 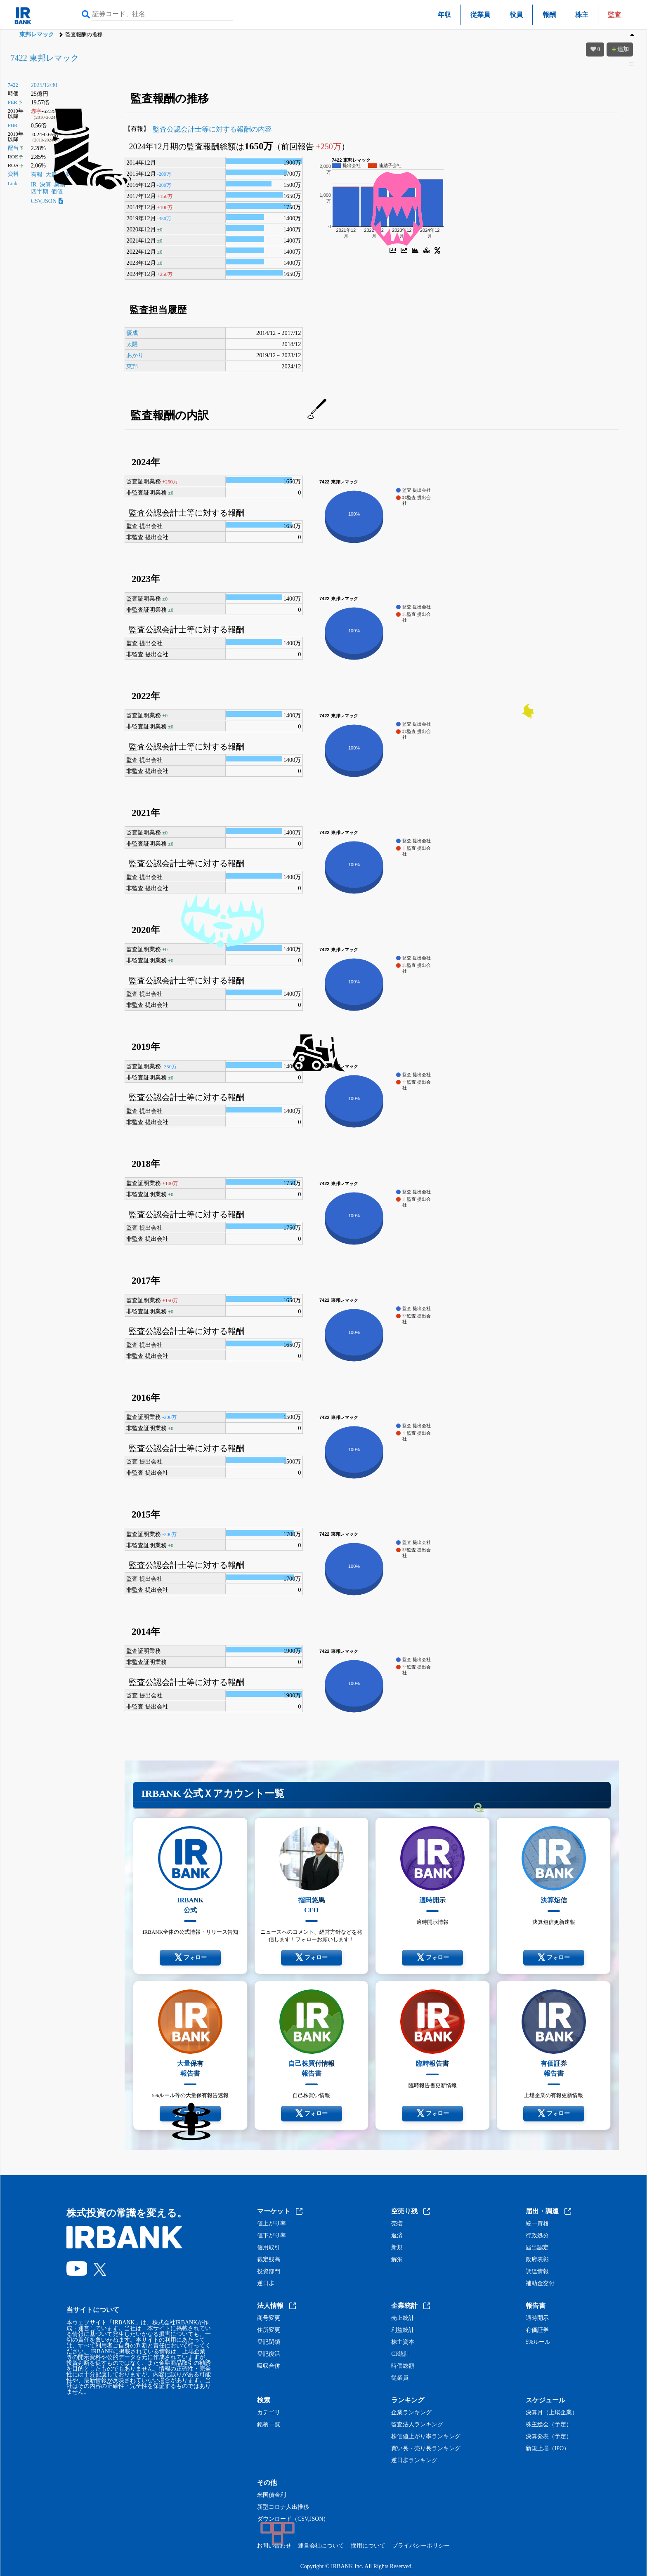 What do you see at coordinates (91, 149) in the screenshot?
I see `indicates foot injury or bandaged condition` at bounding box center [91, 149].